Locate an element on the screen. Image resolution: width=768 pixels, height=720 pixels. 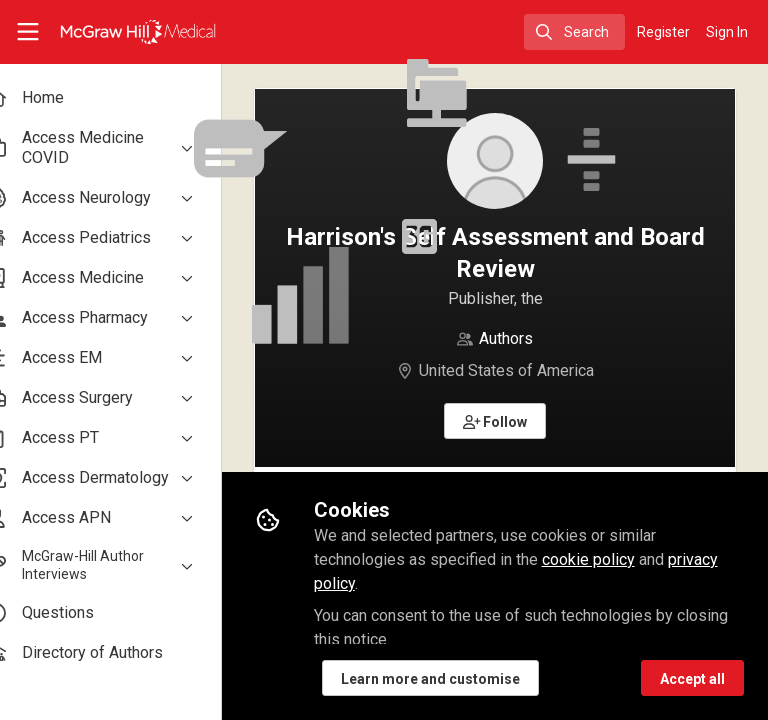
access a remote or network folder is located at coordinates (441, 93).